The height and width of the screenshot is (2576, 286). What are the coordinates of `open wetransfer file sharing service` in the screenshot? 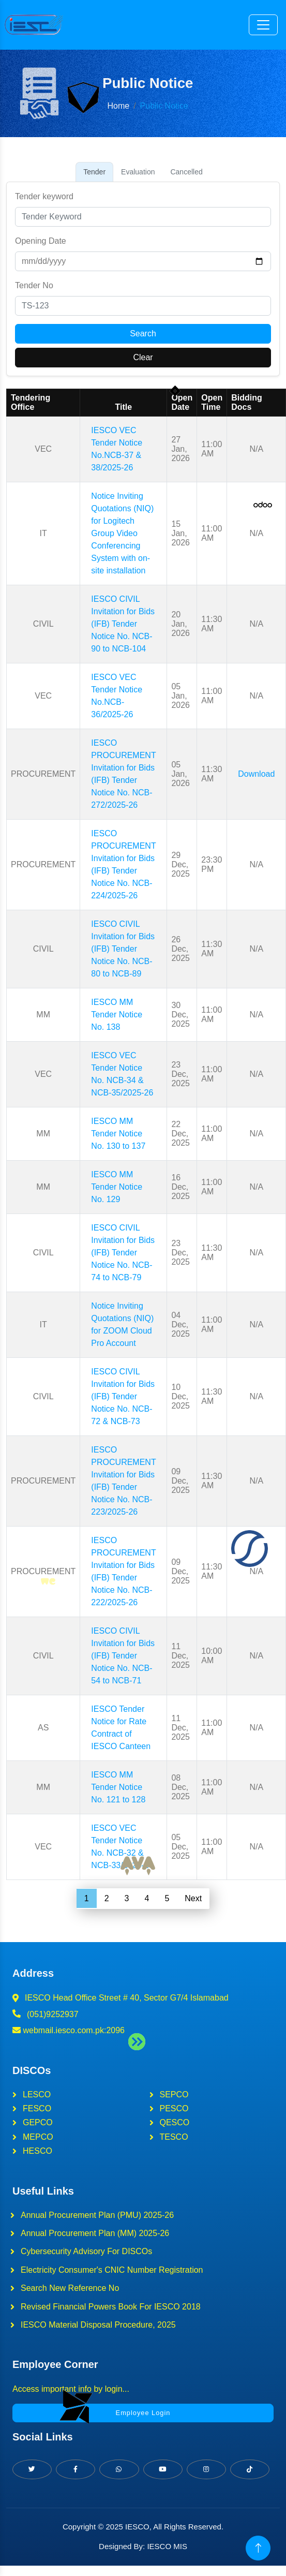 It's located at (48, 1581).